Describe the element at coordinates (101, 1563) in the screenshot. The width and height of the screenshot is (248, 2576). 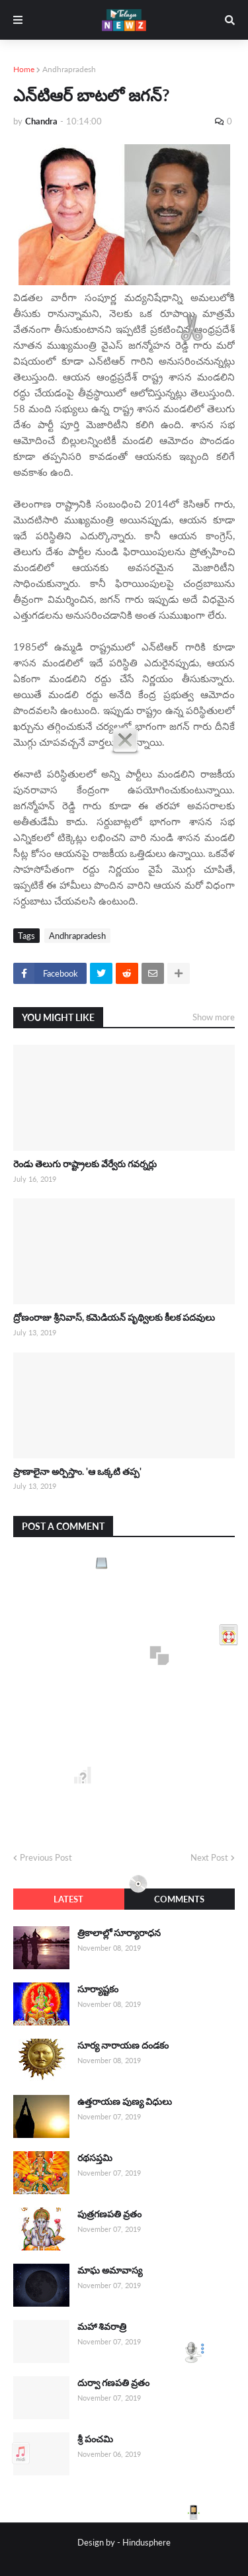
I see `access removable storage device` at that location.